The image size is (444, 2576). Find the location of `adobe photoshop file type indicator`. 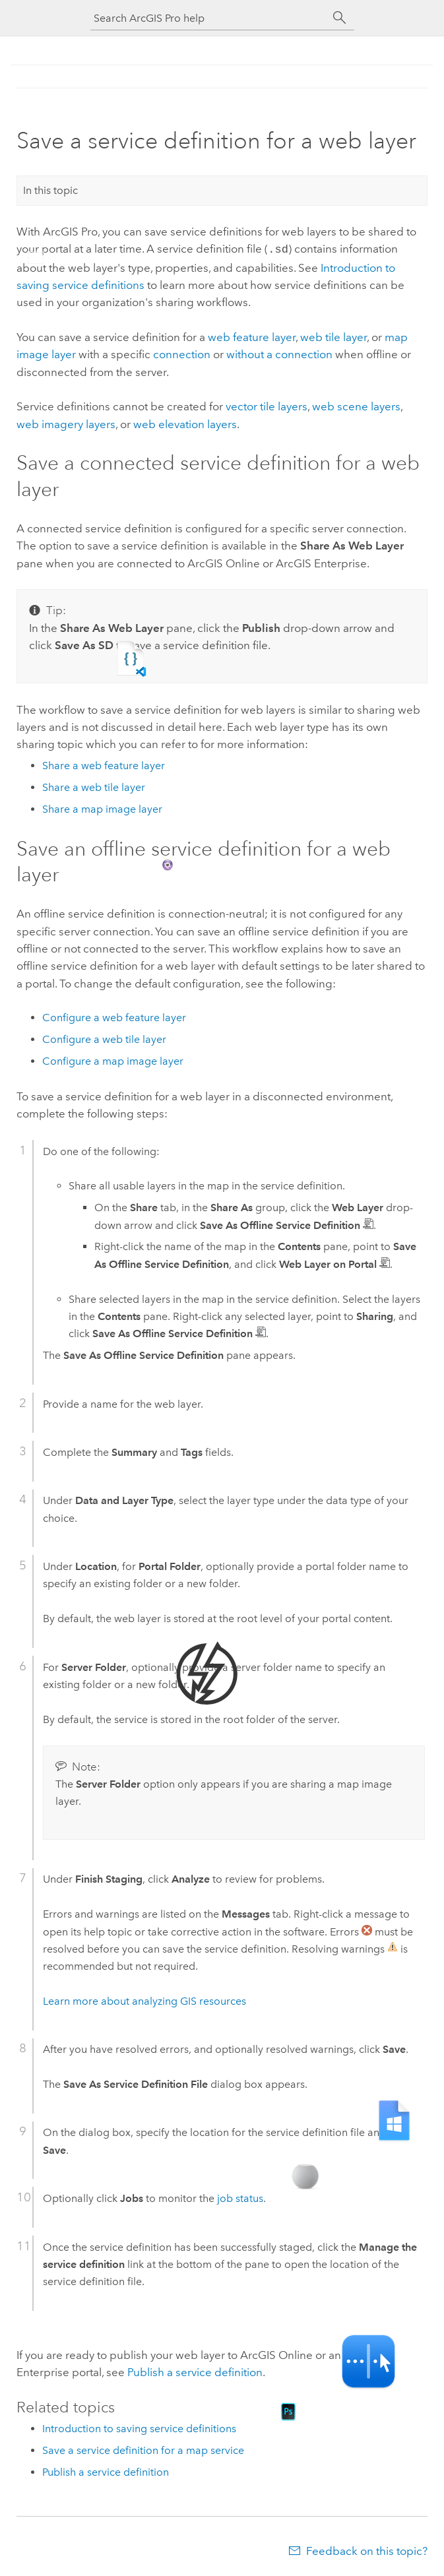

adobe photoshop file type indicator is located at coordinates (288, 2412).